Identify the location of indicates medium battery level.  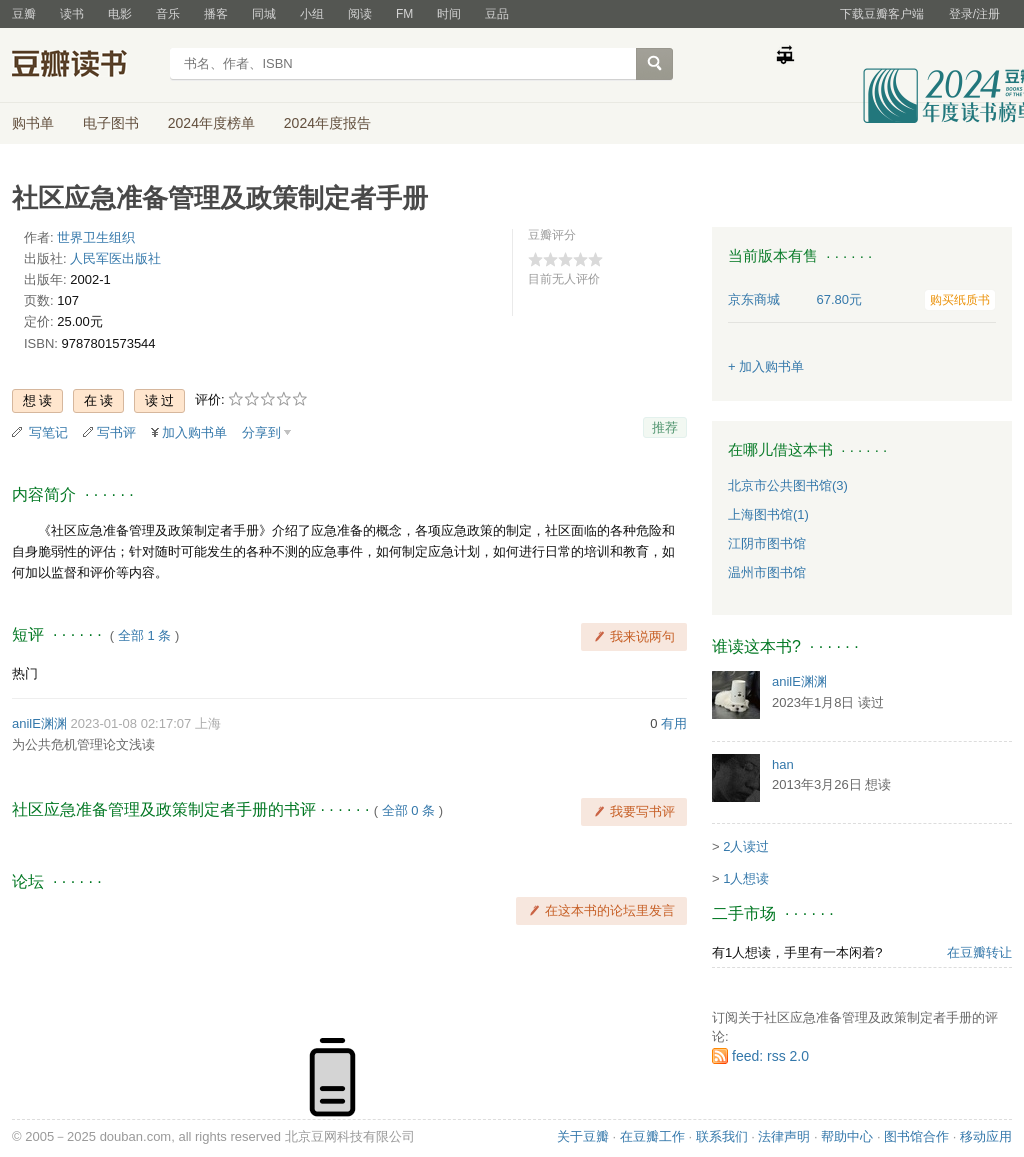
(332, 1078).